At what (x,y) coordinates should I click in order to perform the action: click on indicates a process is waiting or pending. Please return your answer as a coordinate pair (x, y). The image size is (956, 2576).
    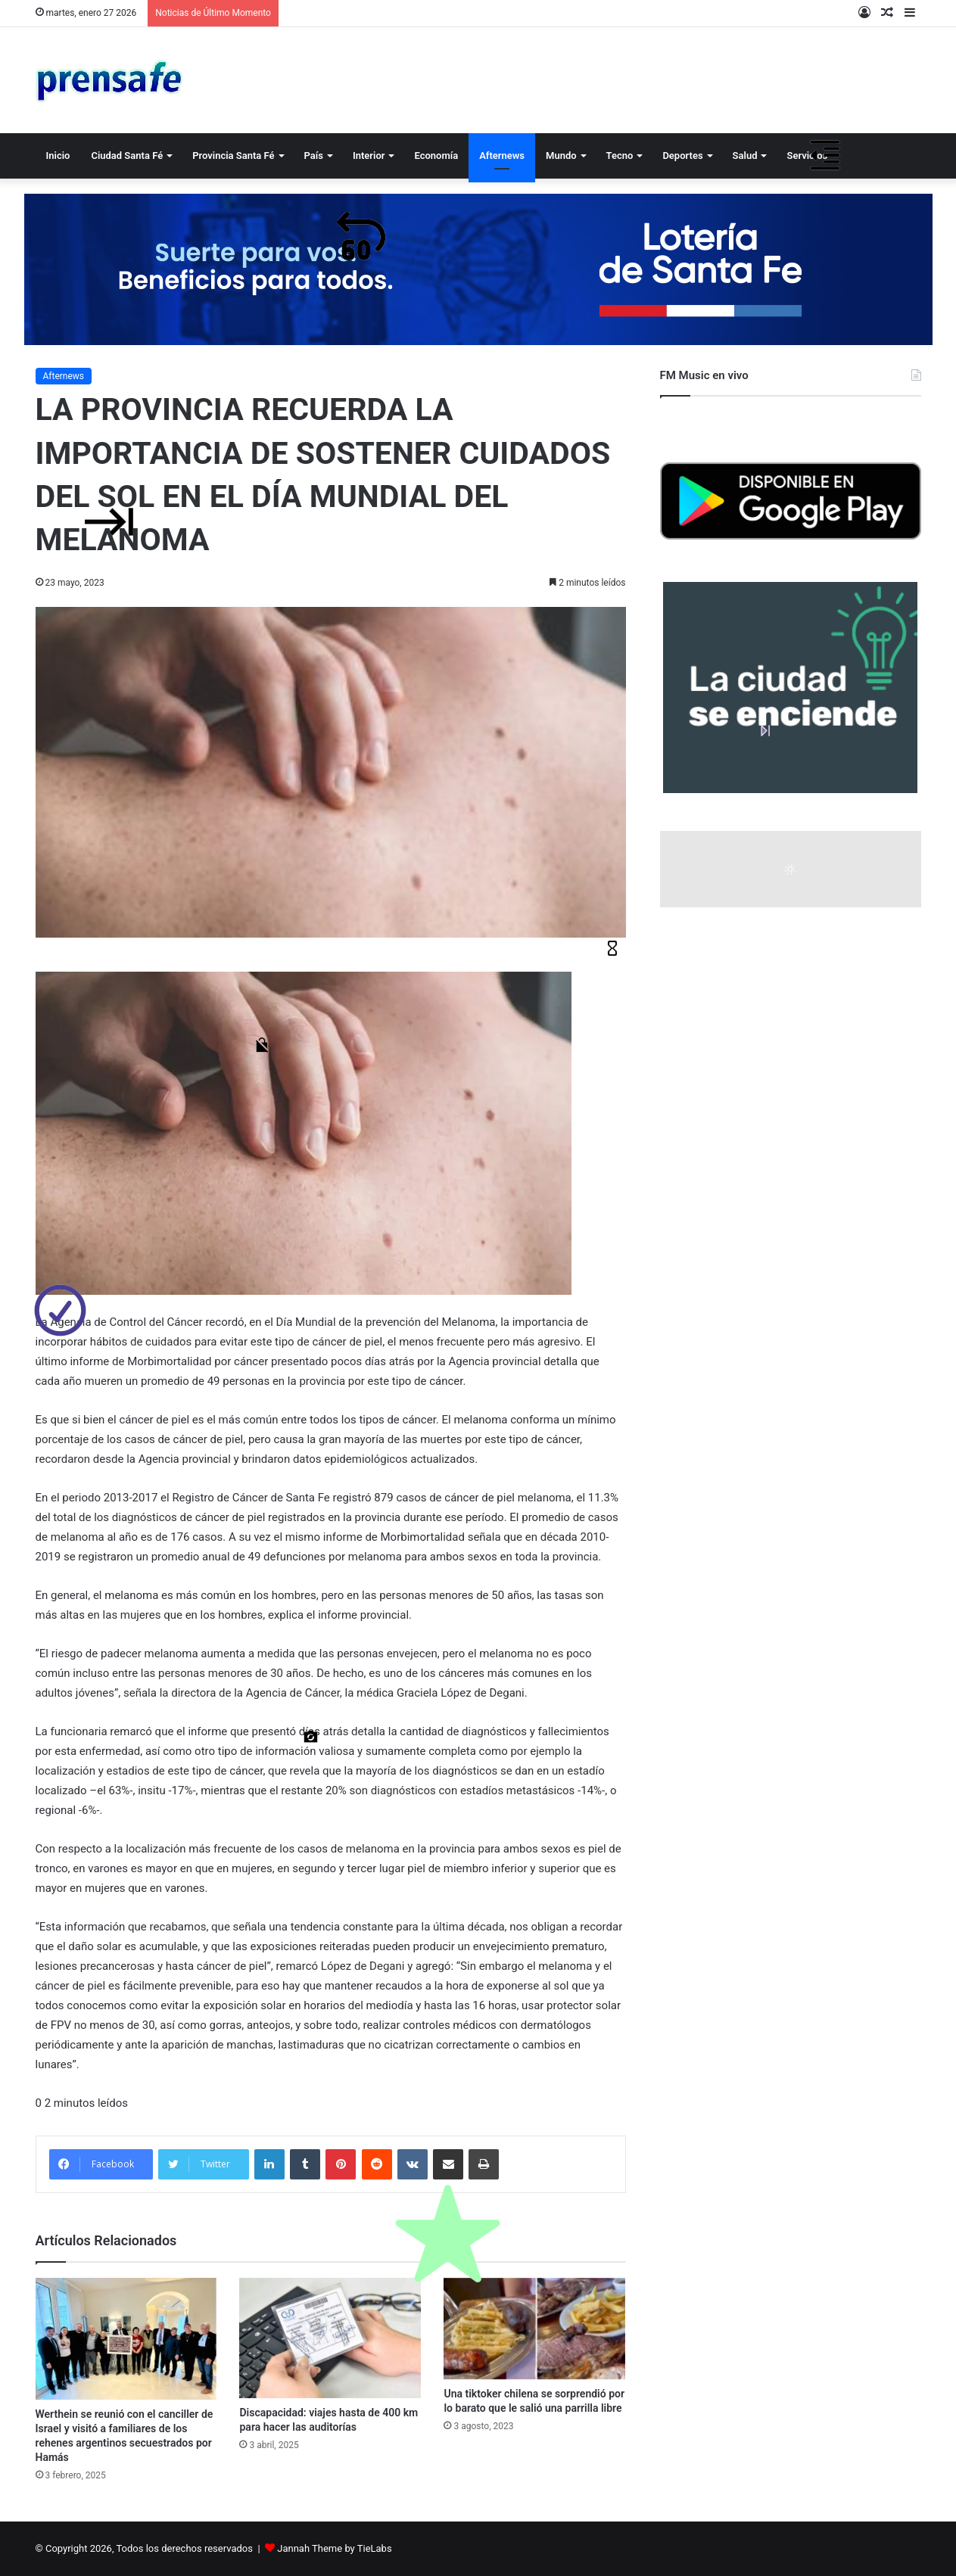
    Looking at the image, I should click on (612, 948).